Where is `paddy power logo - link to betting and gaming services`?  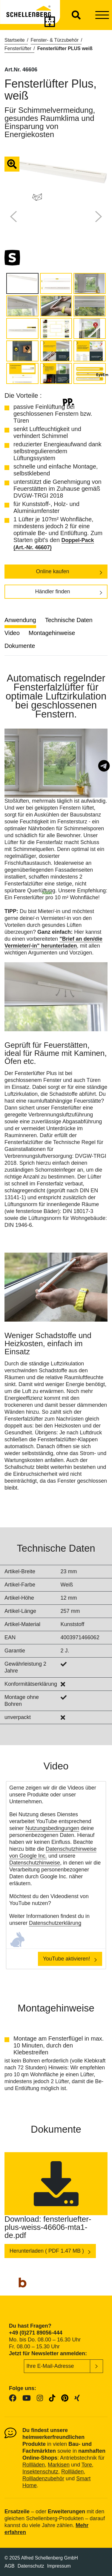
paddy power logo - link to betting and gaming services is located at coordinates (68, 402).